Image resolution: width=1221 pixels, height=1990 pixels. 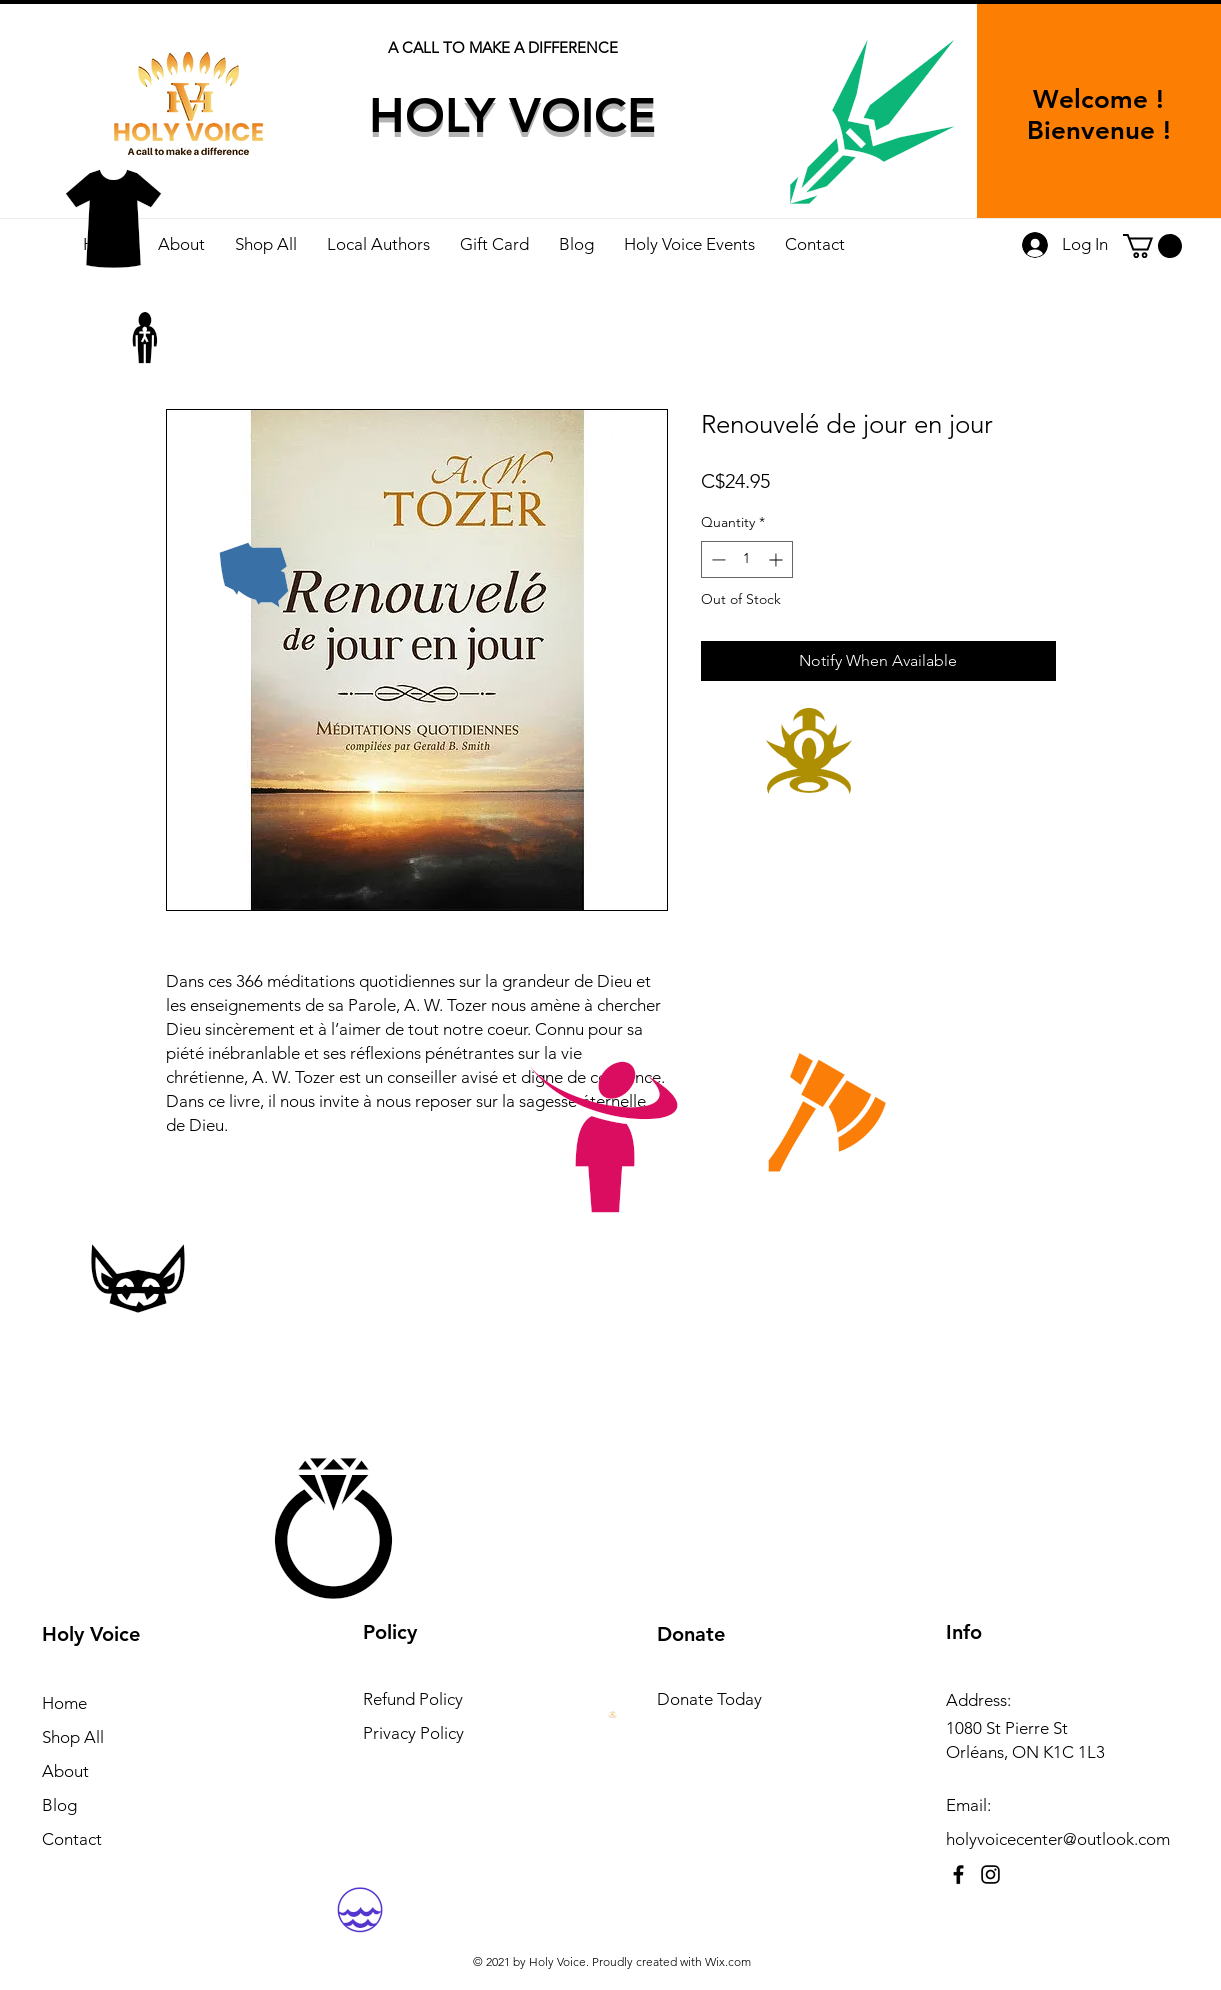 I want to click on select Poland as your country or region, so click(x=254, y=575).